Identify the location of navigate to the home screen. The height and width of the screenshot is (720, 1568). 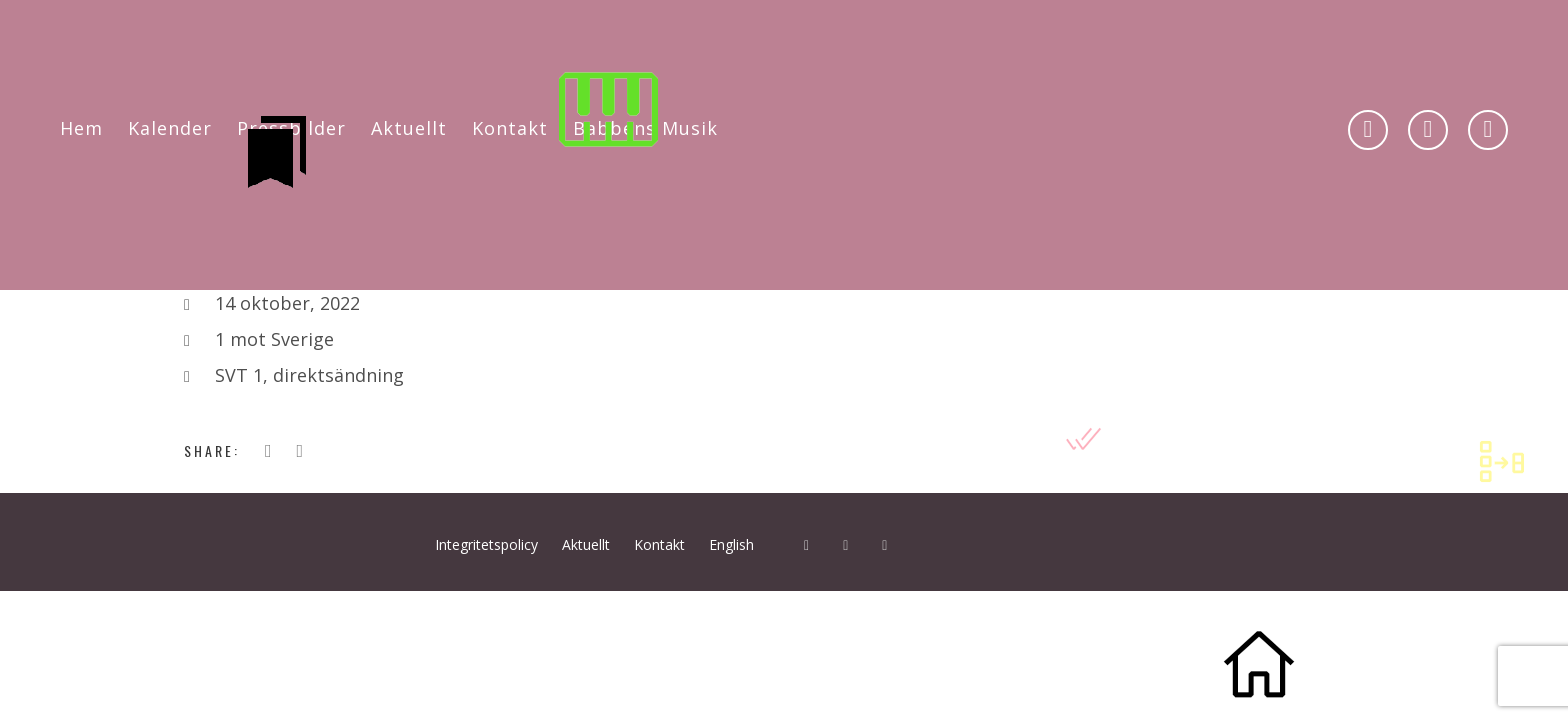
(1259, 666).